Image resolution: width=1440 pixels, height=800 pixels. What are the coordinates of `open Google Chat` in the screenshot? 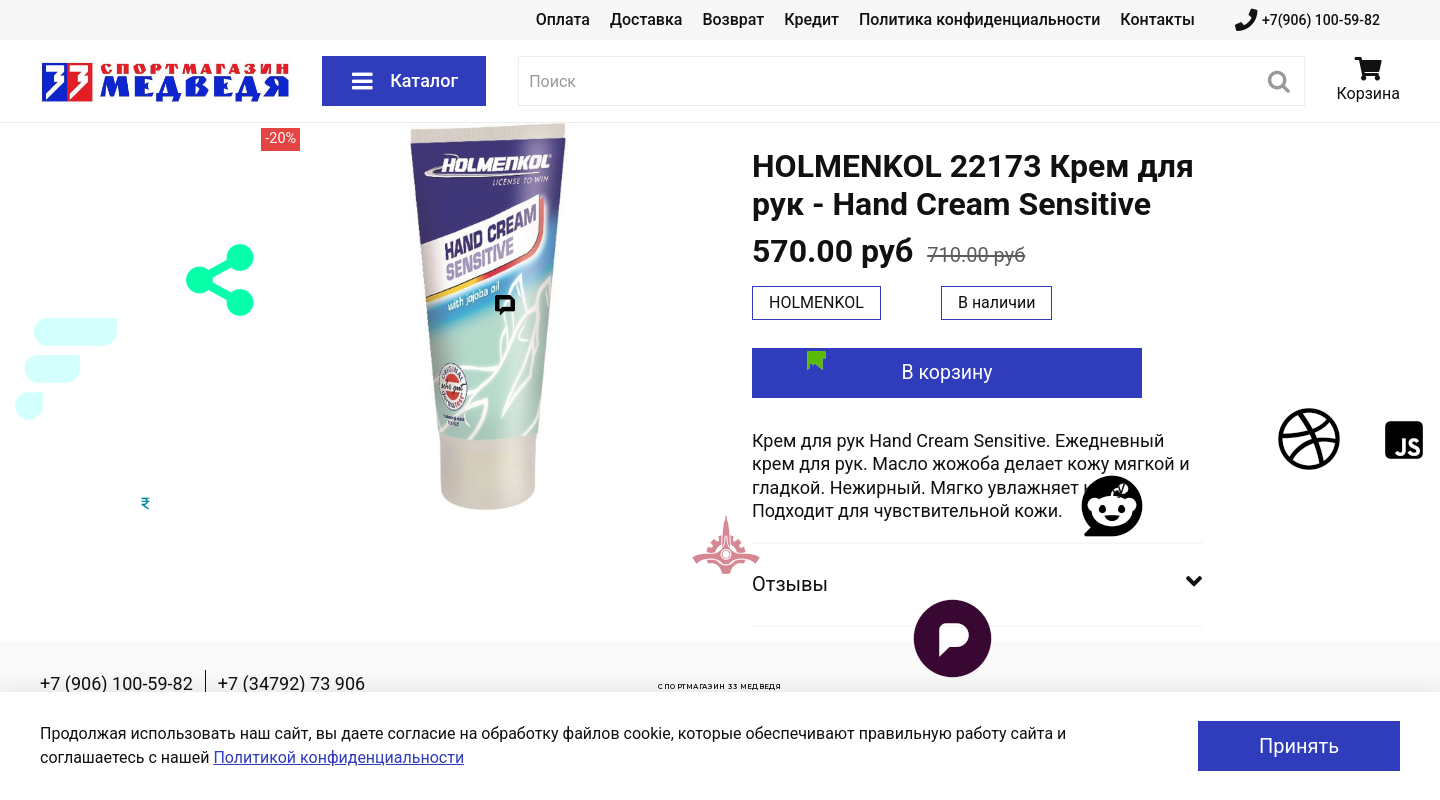 It's located at (505, 305).